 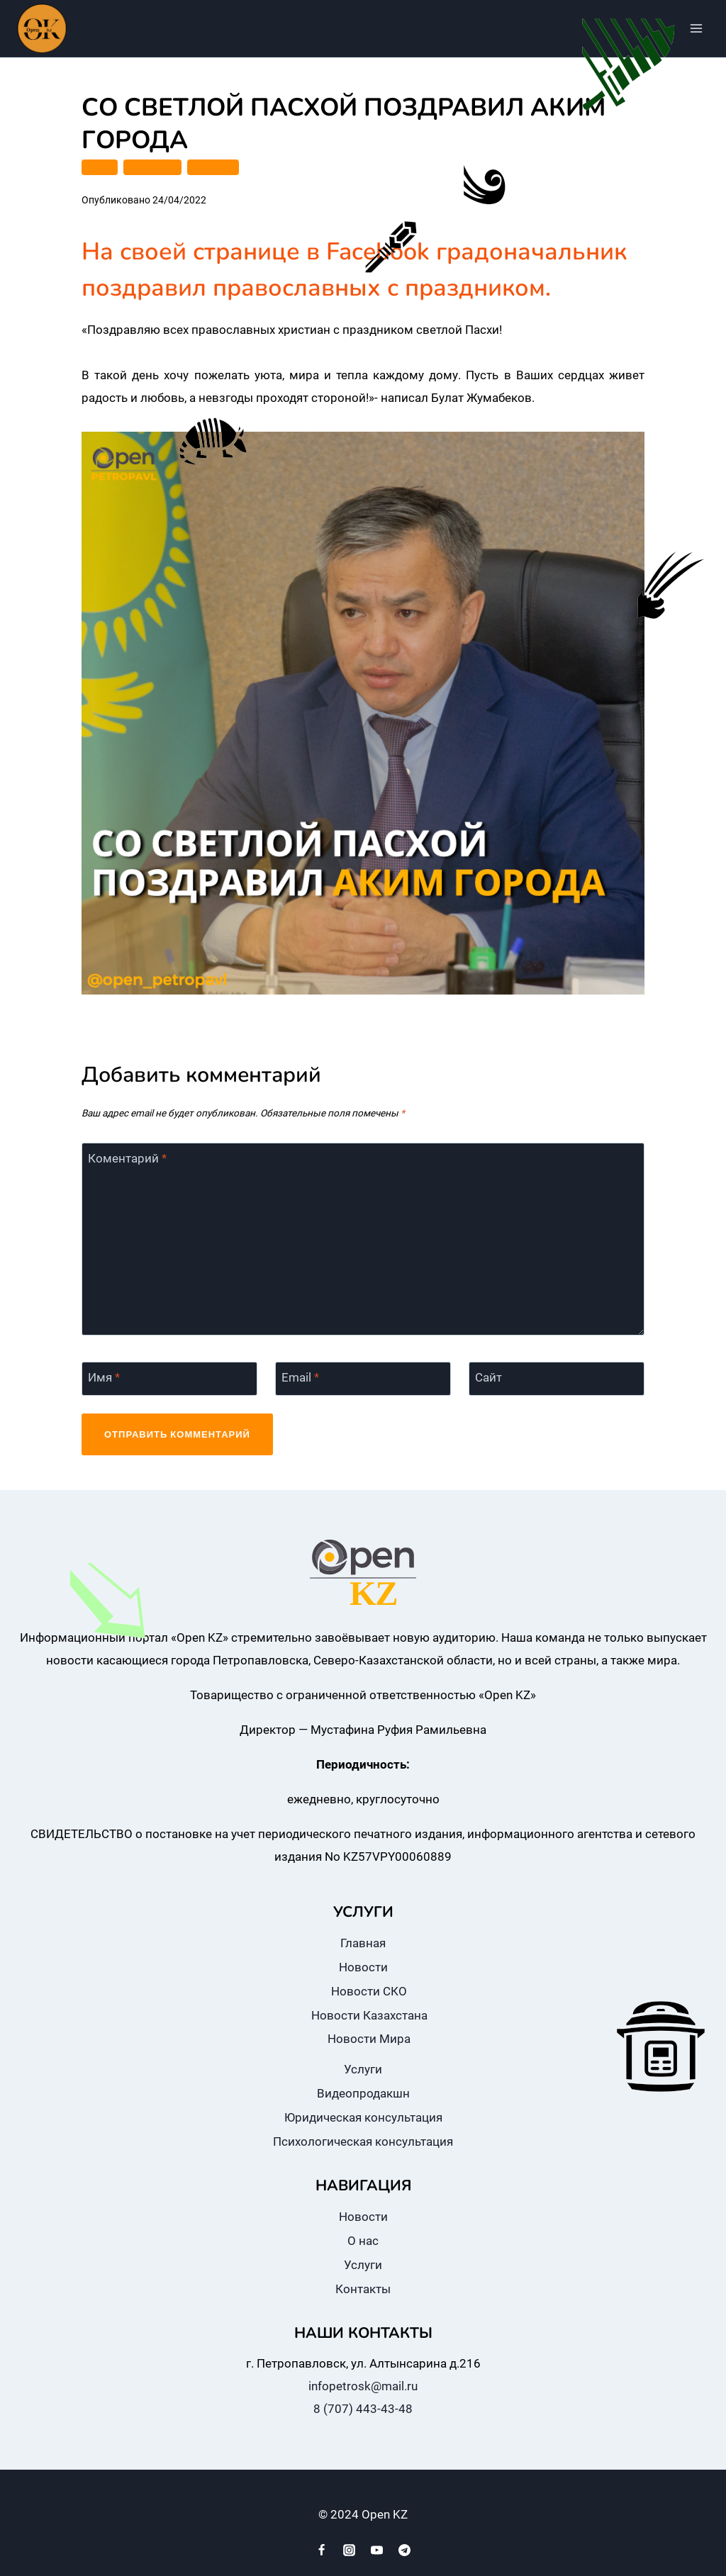 What do you see at coordinates (484, 185) in the screenshot?
I see `indicates wind or air element in a game` at bounding box center [484, 185].